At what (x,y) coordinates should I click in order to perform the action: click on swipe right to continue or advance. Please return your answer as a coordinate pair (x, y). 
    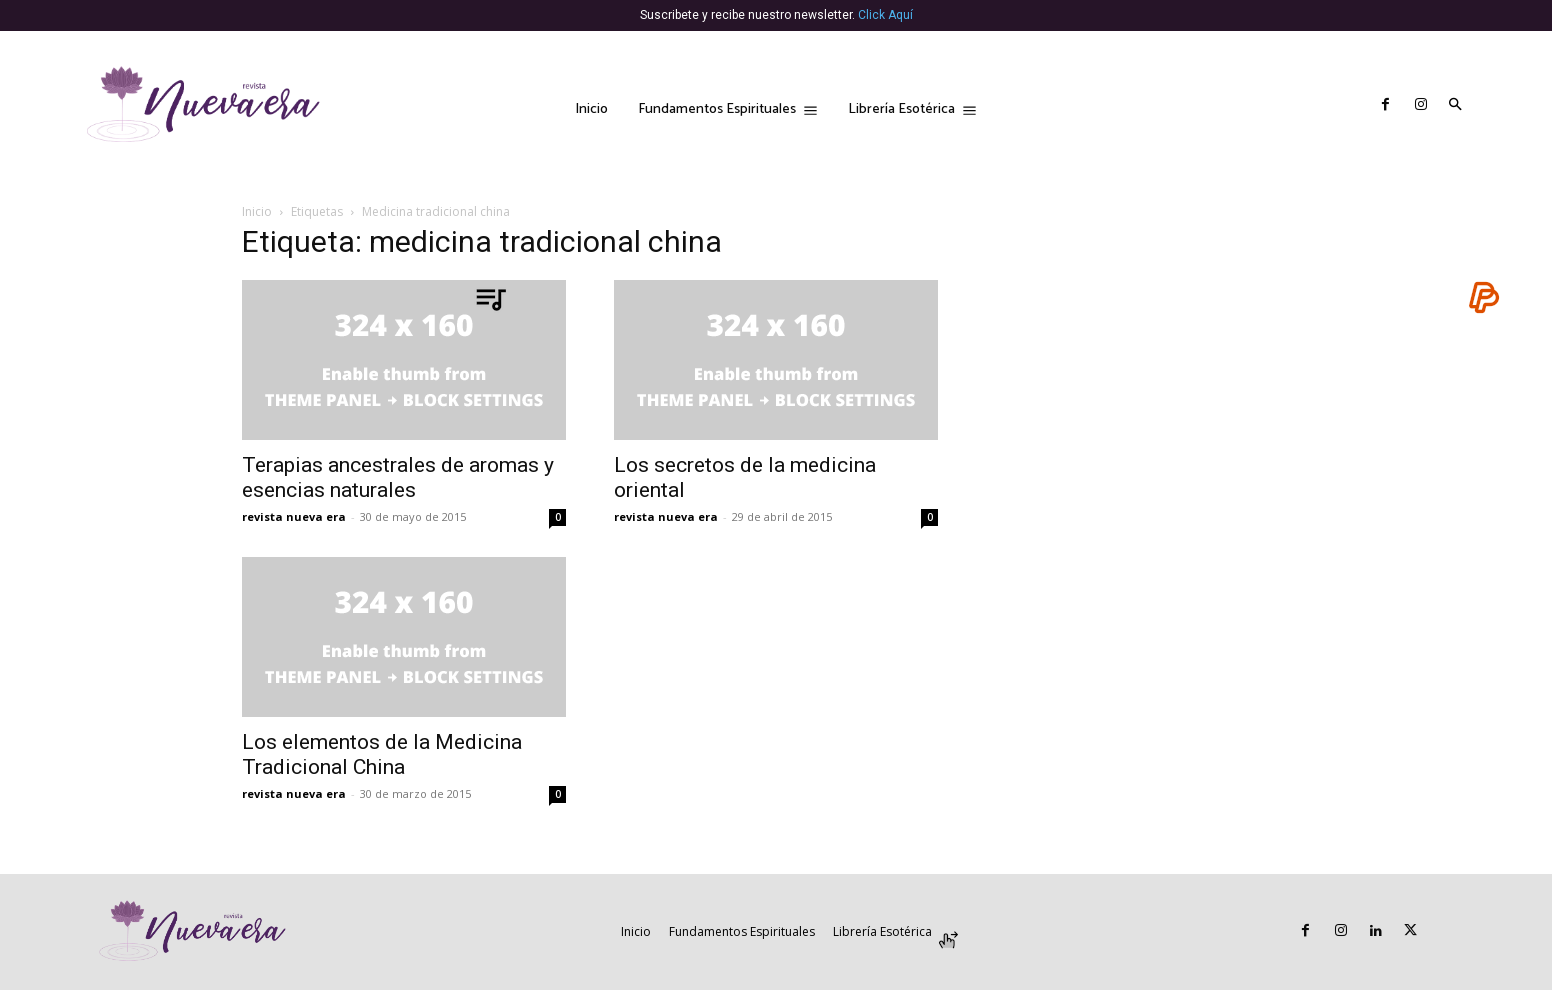
    Looking at the image, I should click on (947, 940).